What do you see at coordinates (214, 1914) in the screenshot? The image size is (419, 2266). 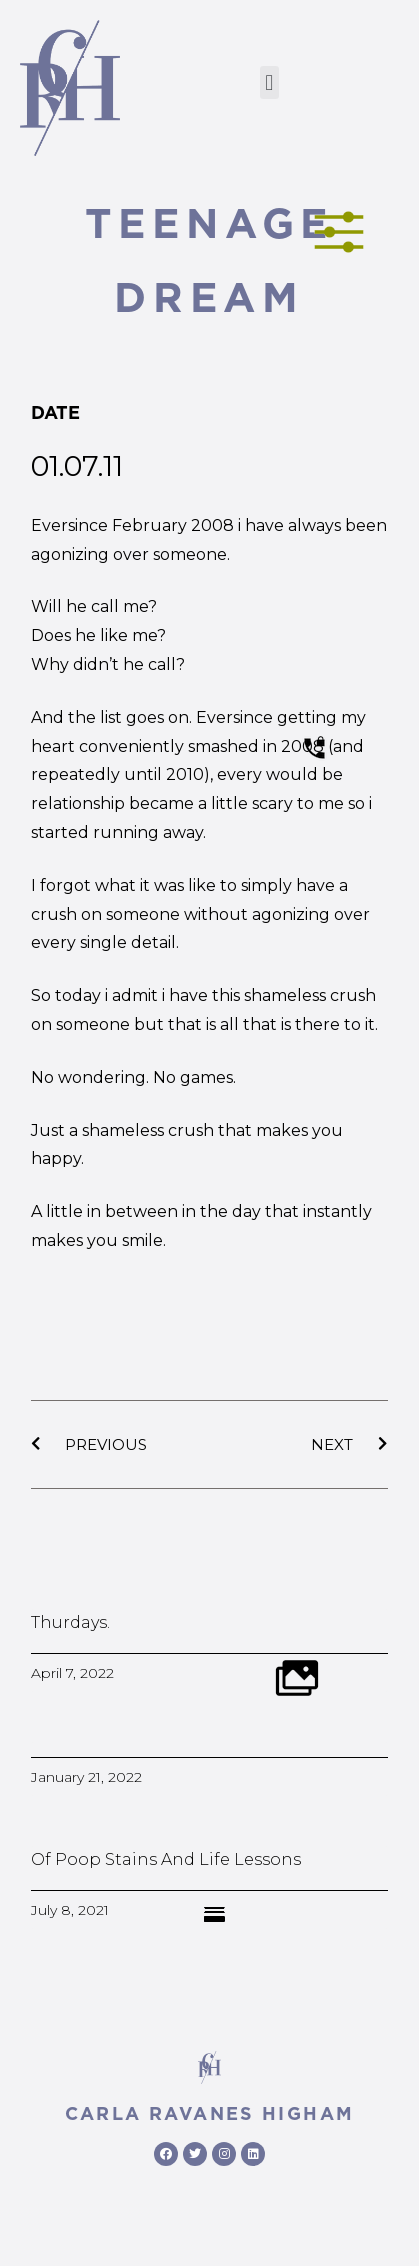 I see `split view horizontally` at bounding box center [214, 1914].